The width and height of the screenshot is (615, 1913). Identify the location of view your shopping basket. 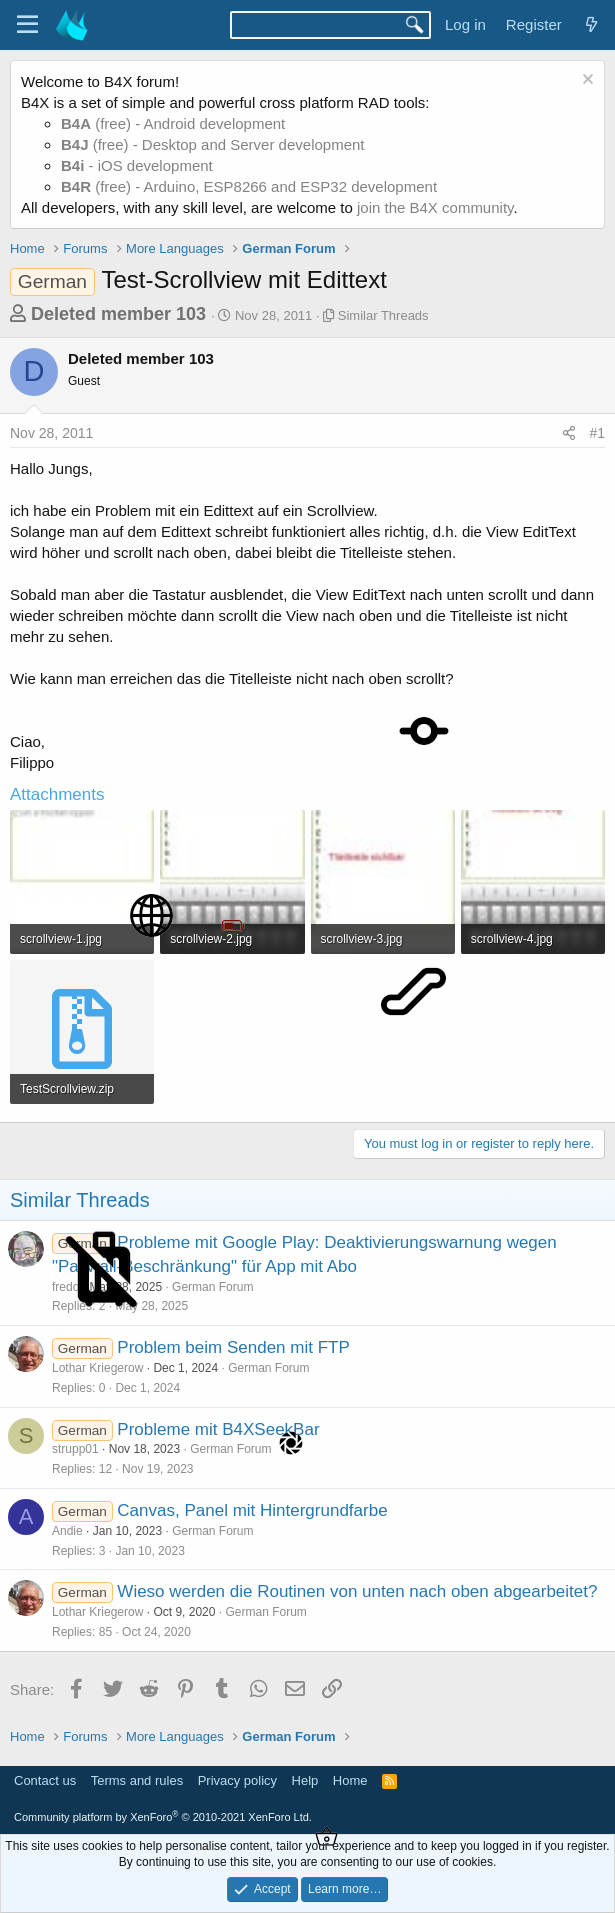
(326, 1836).